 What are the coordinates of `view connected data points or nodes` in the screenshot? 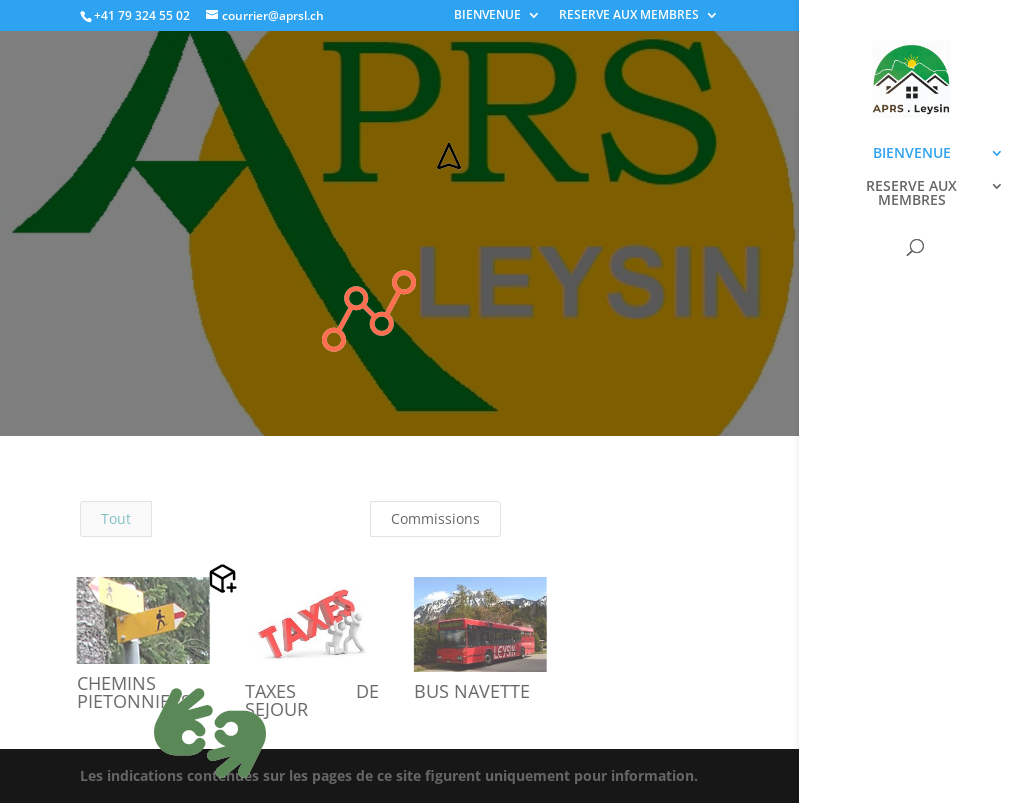 It's located at (369, 311).